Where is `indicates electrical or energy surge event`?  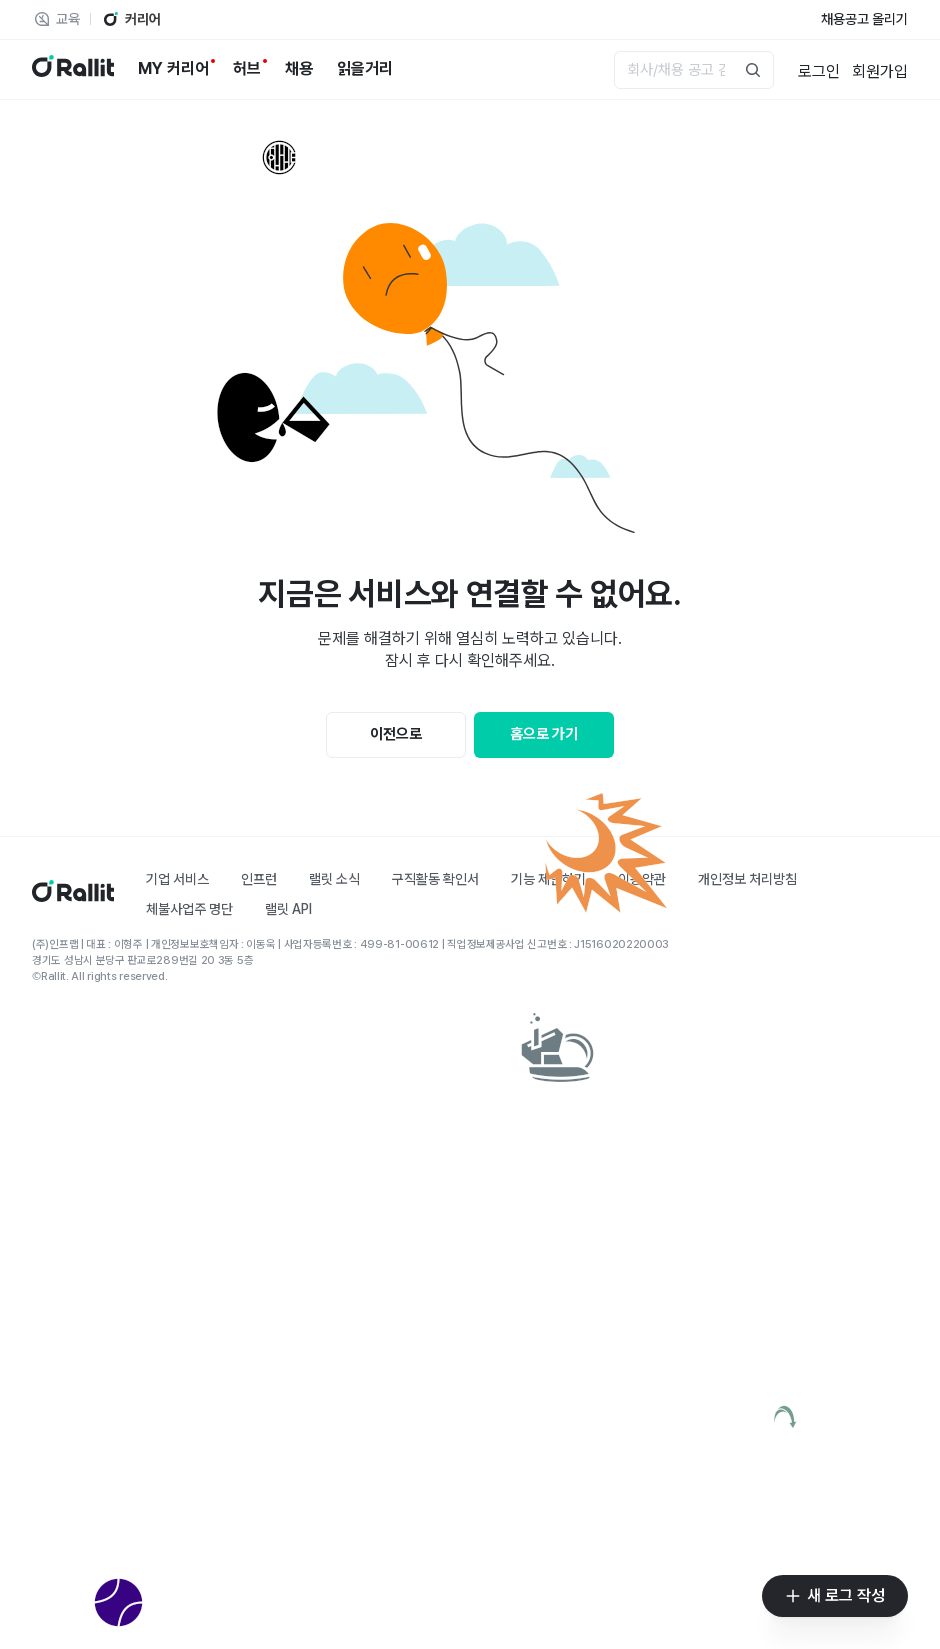 indicates electrical or energy surge event is located at coordinates (607, 852).